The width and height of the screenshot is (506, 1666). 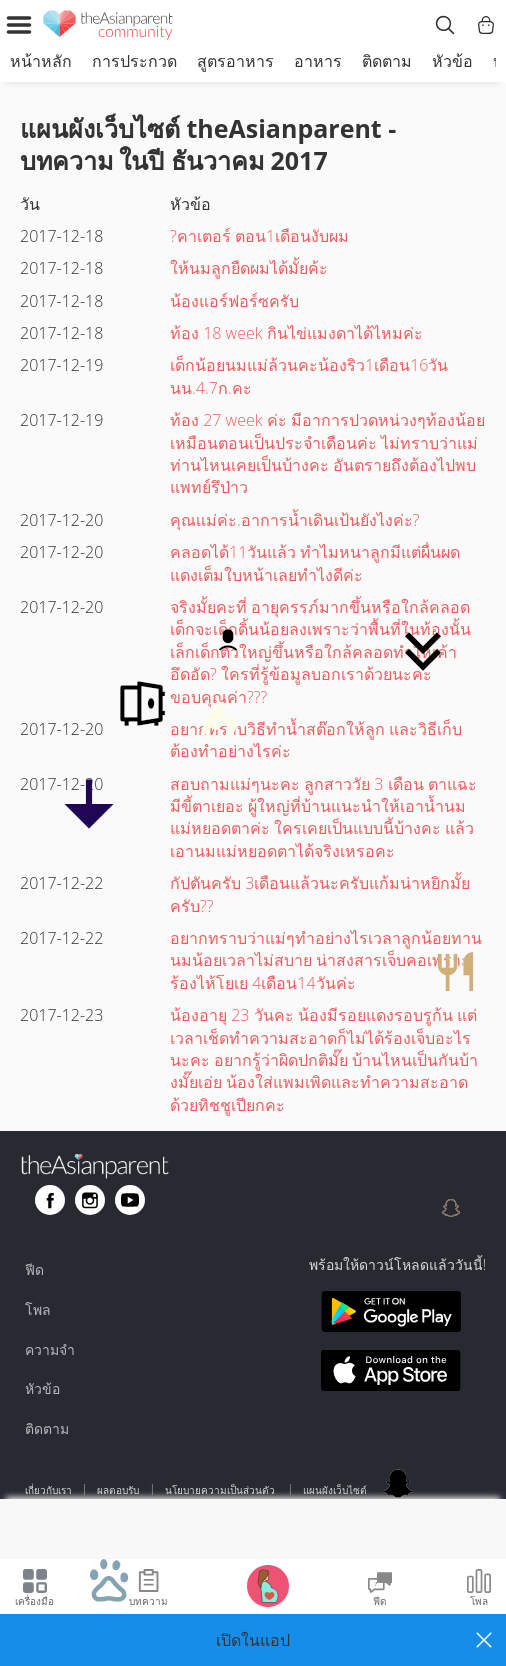 I want to click on open Baidu app, so click(x=109, y=1580).